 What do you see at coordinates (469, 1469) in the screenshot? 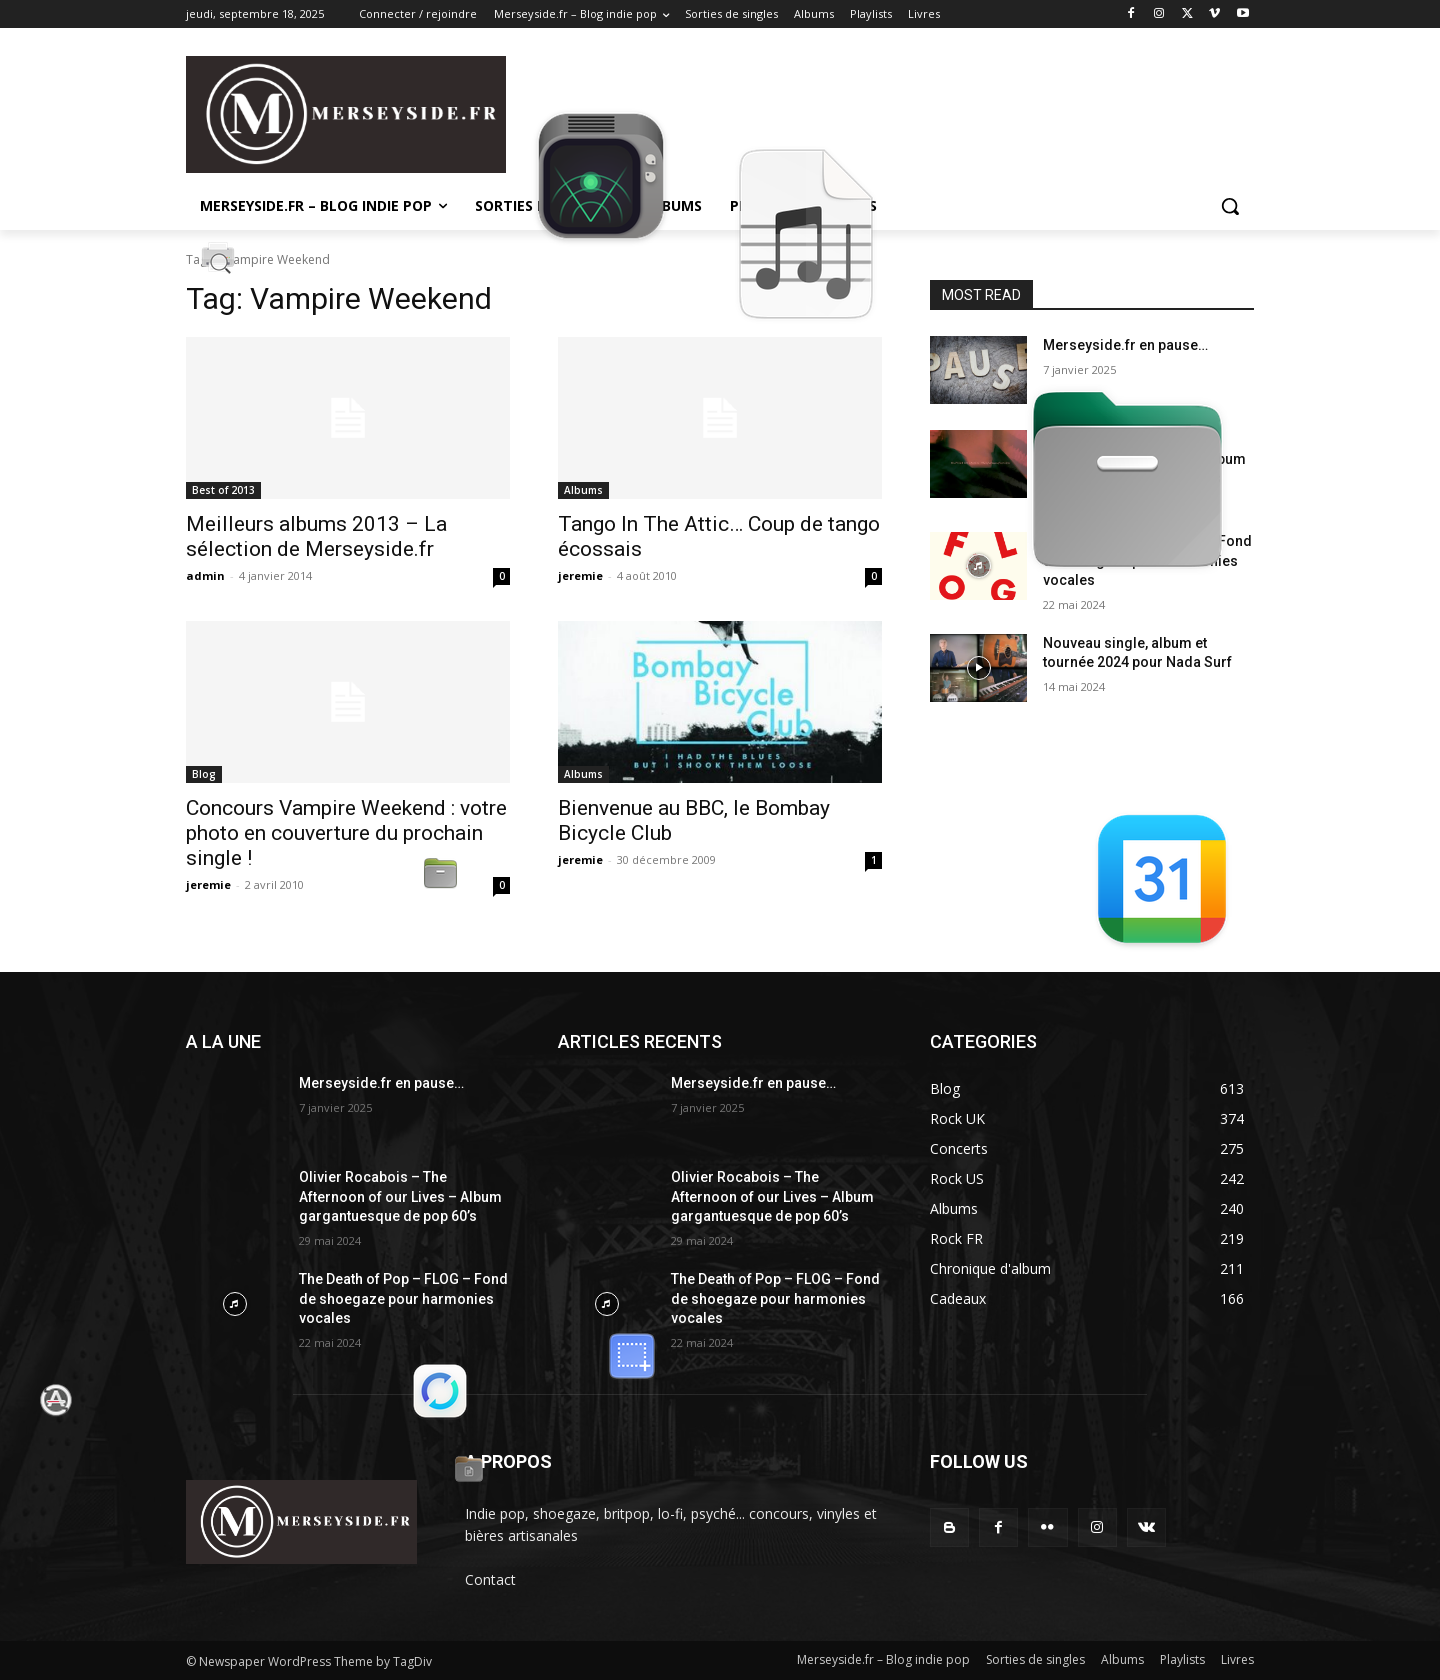
I see `open your documents folder` at bounding box center [469, 1469].